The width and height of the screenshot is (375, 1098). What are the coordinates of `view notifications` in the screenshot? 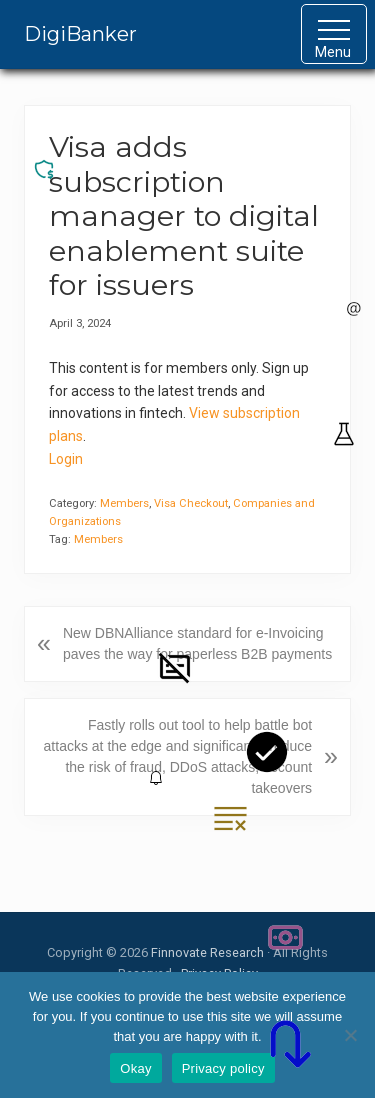 It's located at (156, 778).